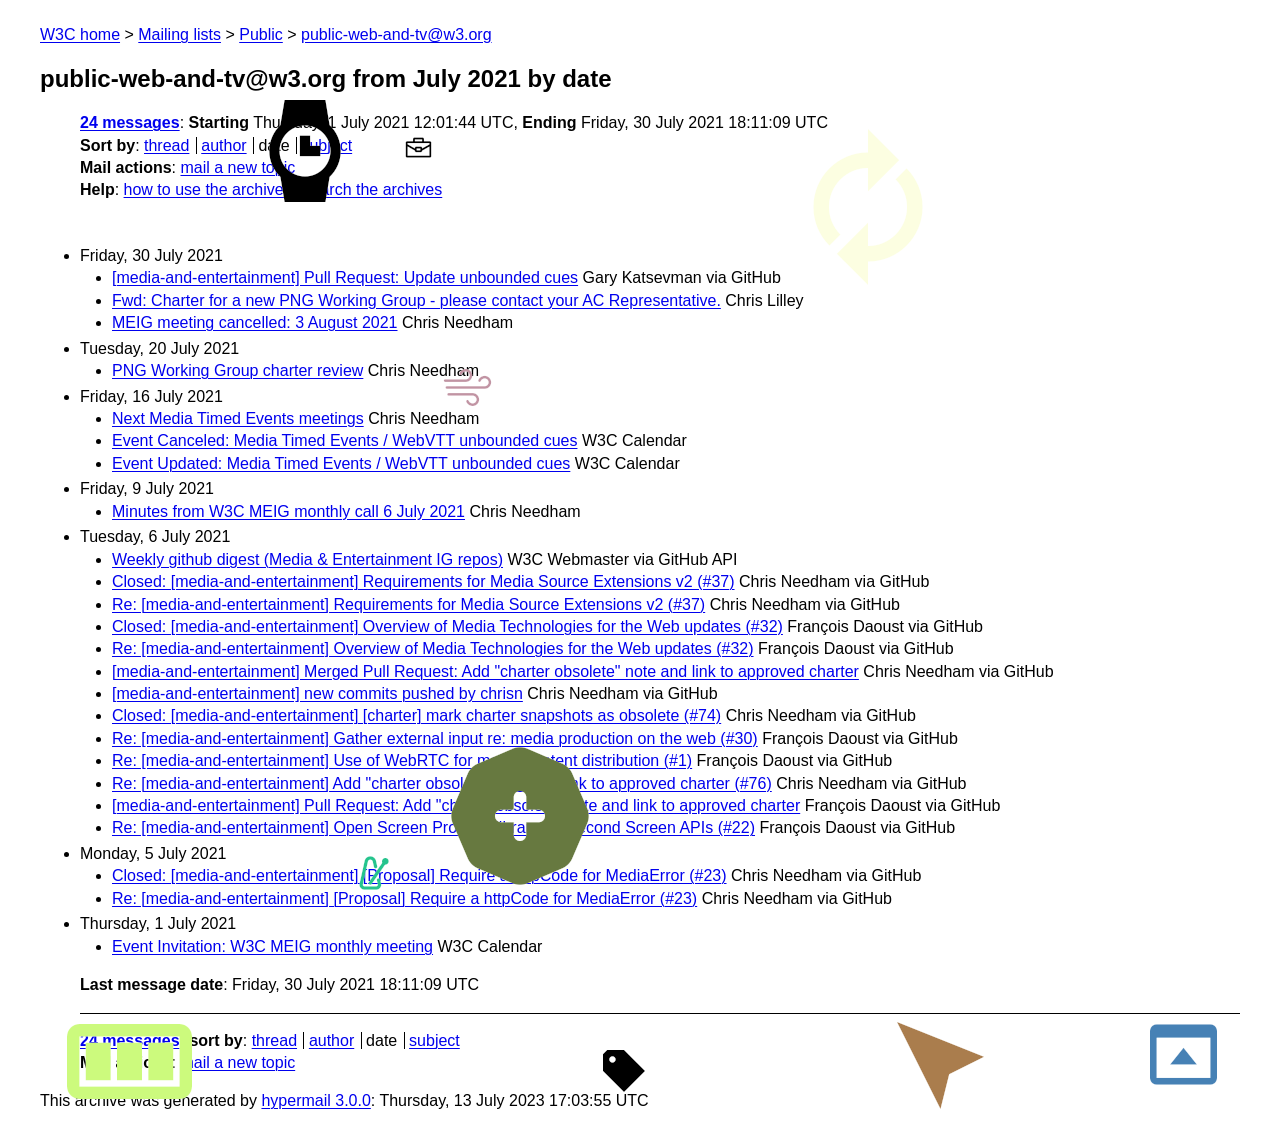 The image size is (1280, 1137). I want to click on add a new item or element, so click(520, 816).